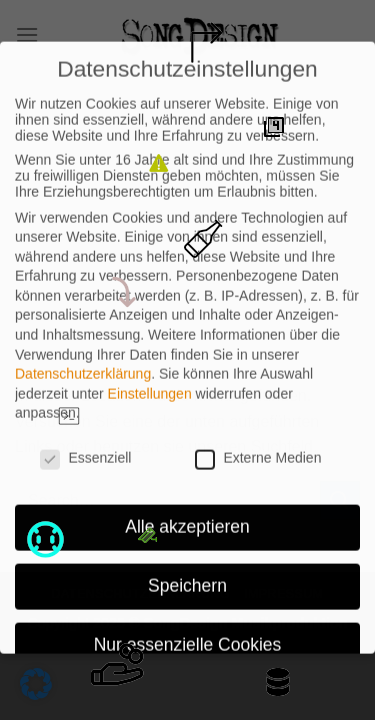  I want to click on open command line terminal, so click(69, 416).